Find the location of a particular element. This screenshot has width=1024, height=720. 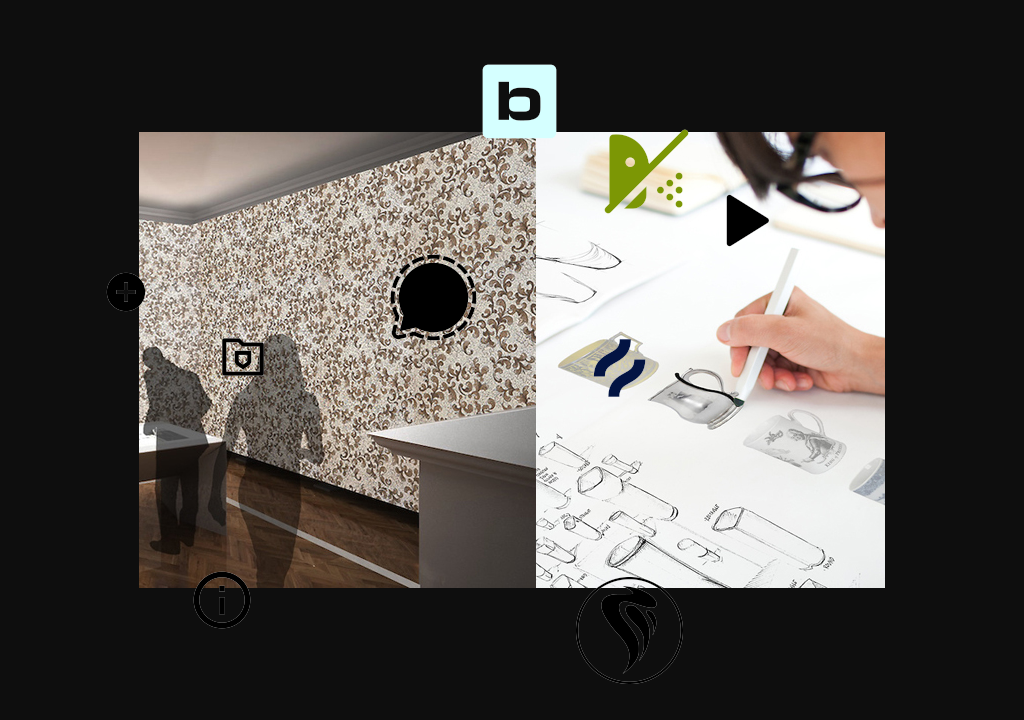

open signal messenger app is located at coordinates (433, 297).